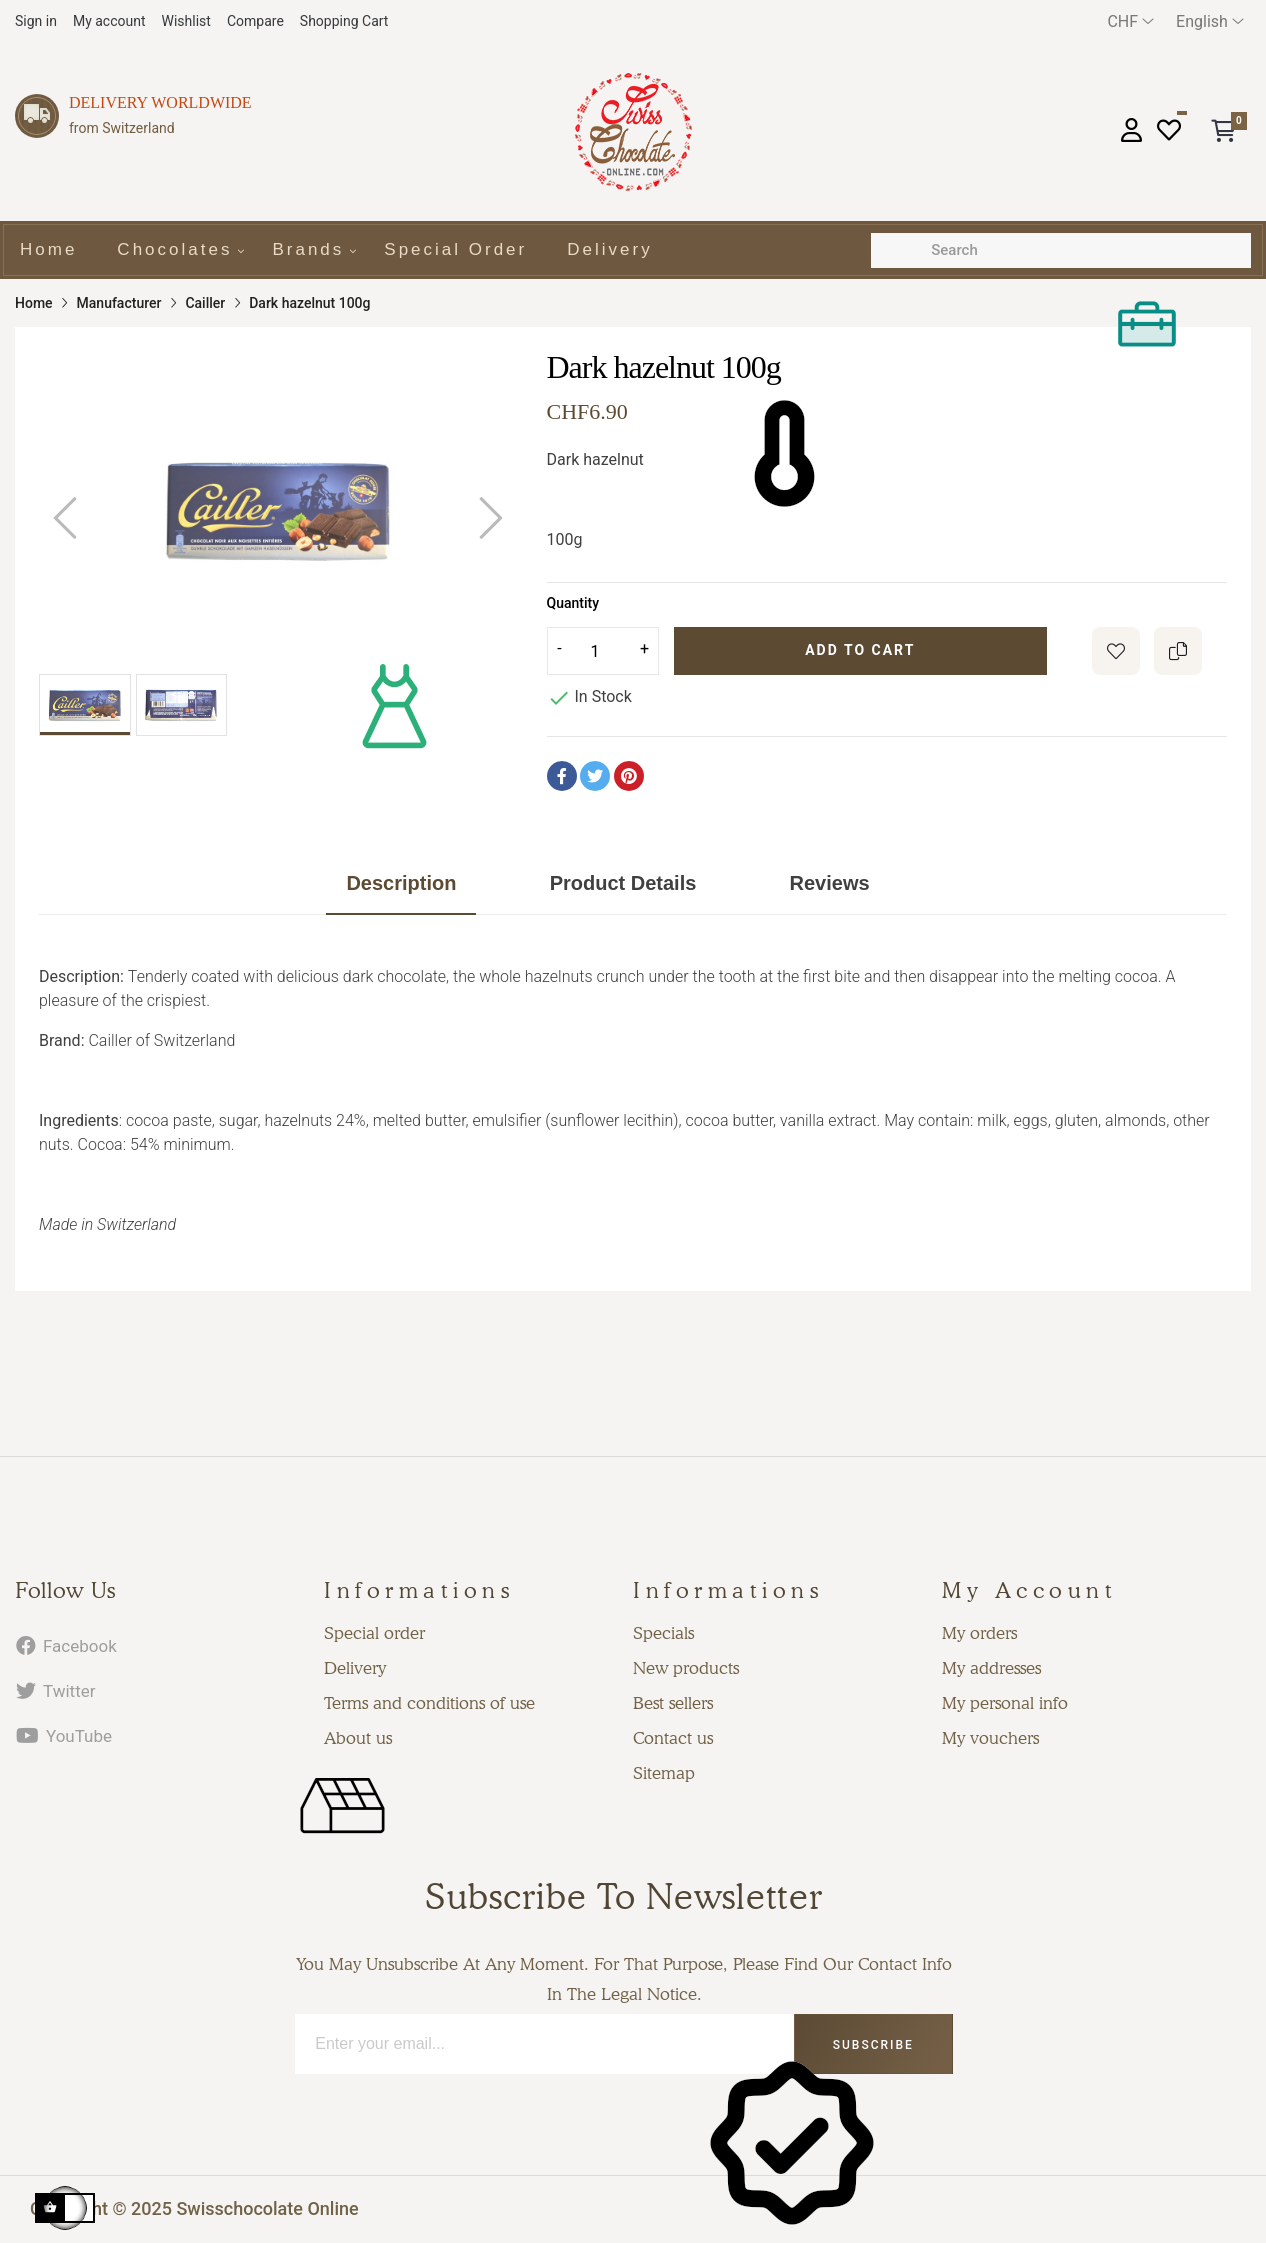  I want to click on indicates maximum temperature level, so click(784, 453).